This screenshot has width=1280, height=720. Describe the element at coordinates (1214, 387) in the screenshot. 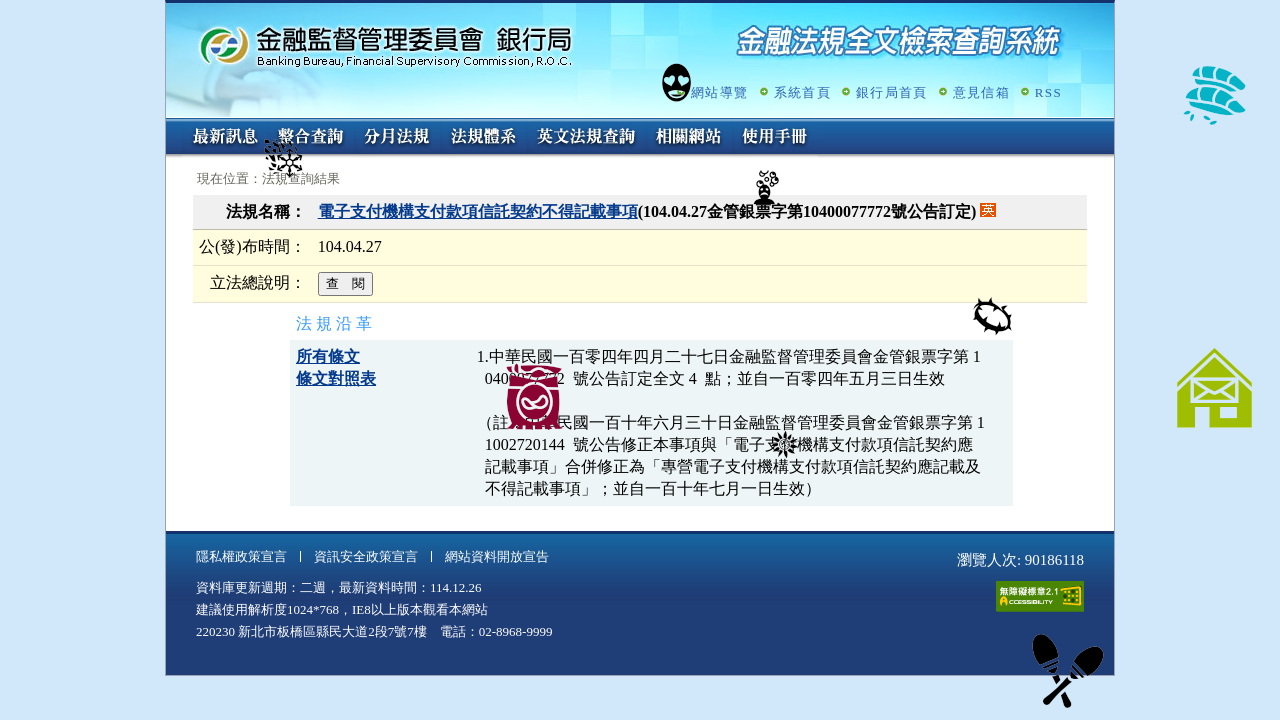

I see `find nearby post office locations` at that location.